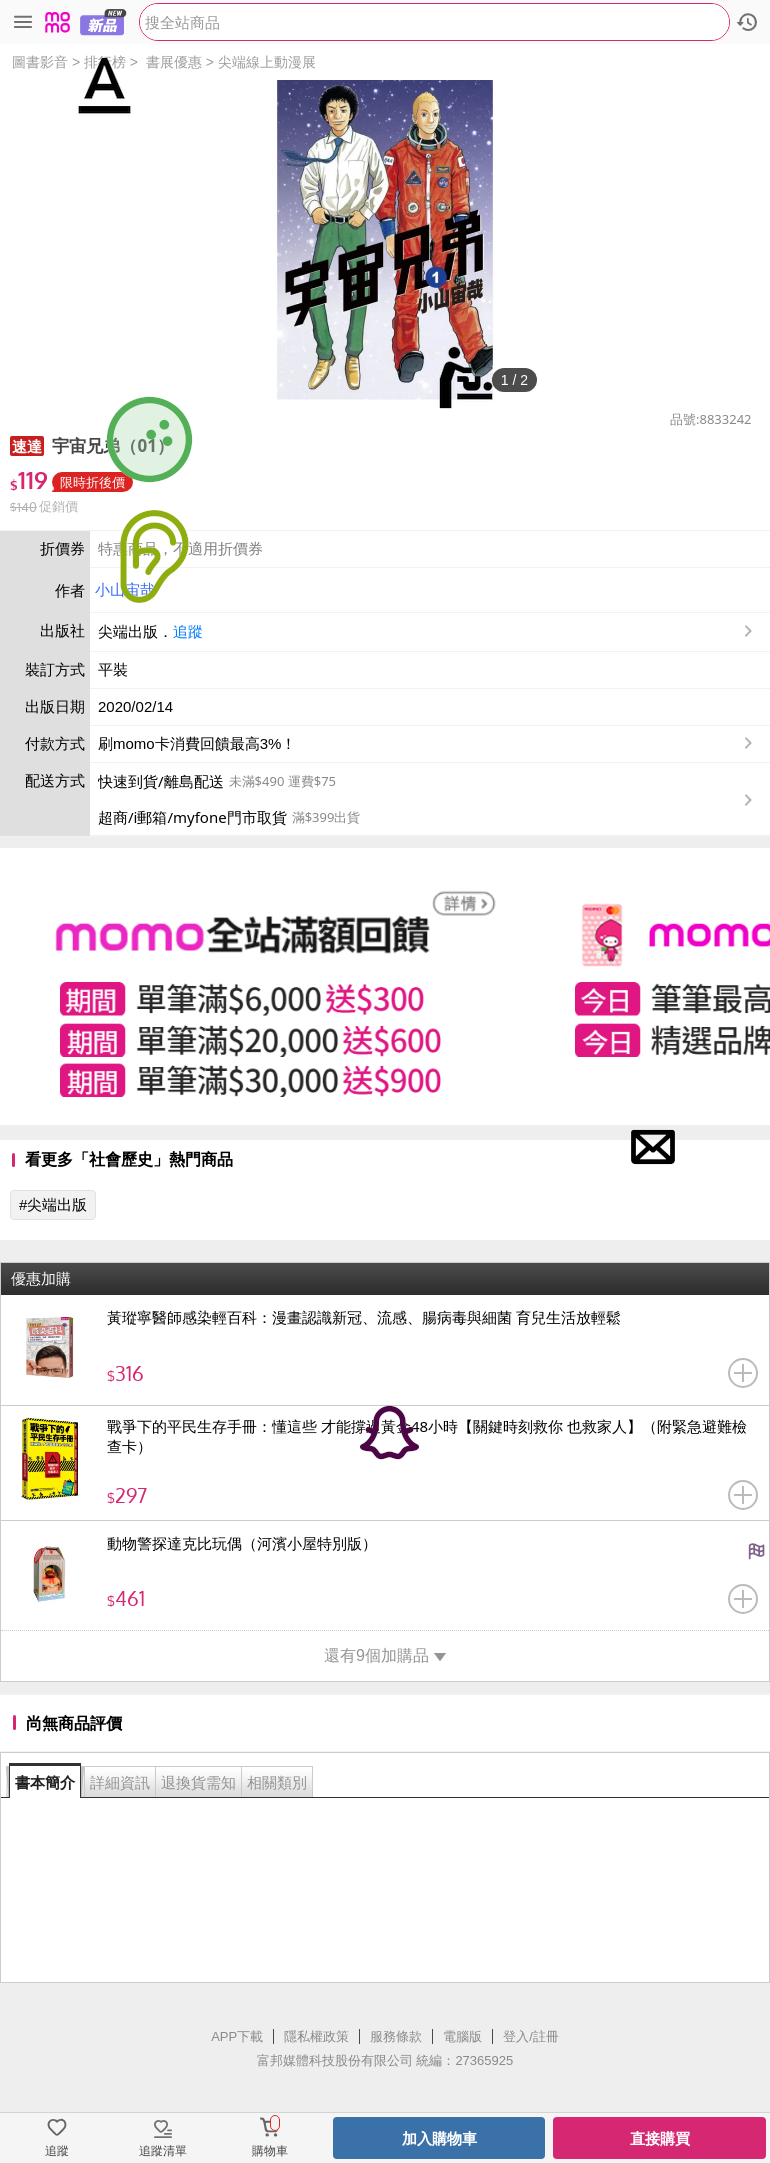 Image resolution: width=770 pixels, height=2163 pixels. Describe the element at coordinates (756, 1551) in the screenshot. I see `indicates a finish line or goal completion` at that location.